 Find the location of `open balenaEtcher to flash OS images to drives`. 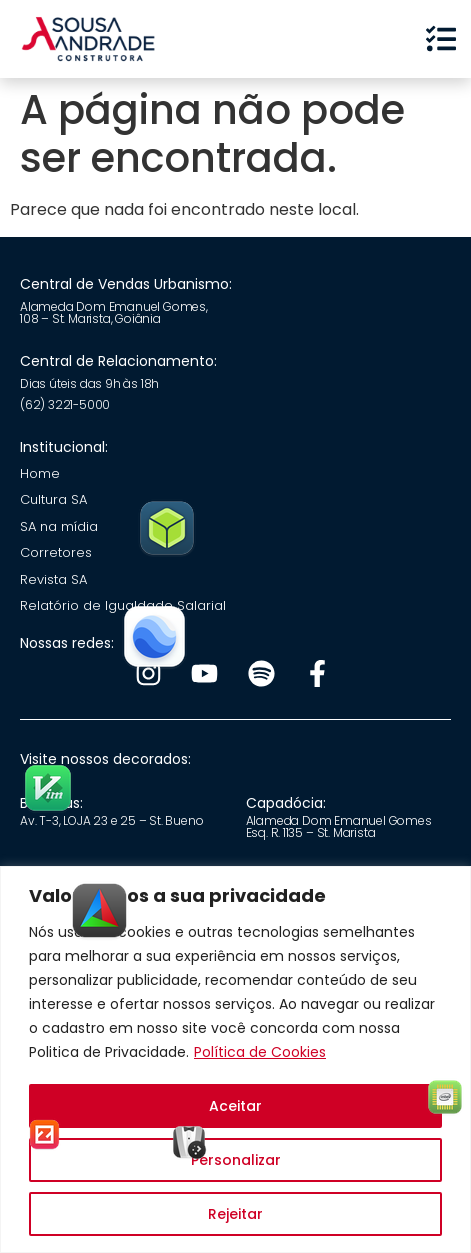

open balenaEtcher to flash OS images to drives is located at coordinates (167, 528).